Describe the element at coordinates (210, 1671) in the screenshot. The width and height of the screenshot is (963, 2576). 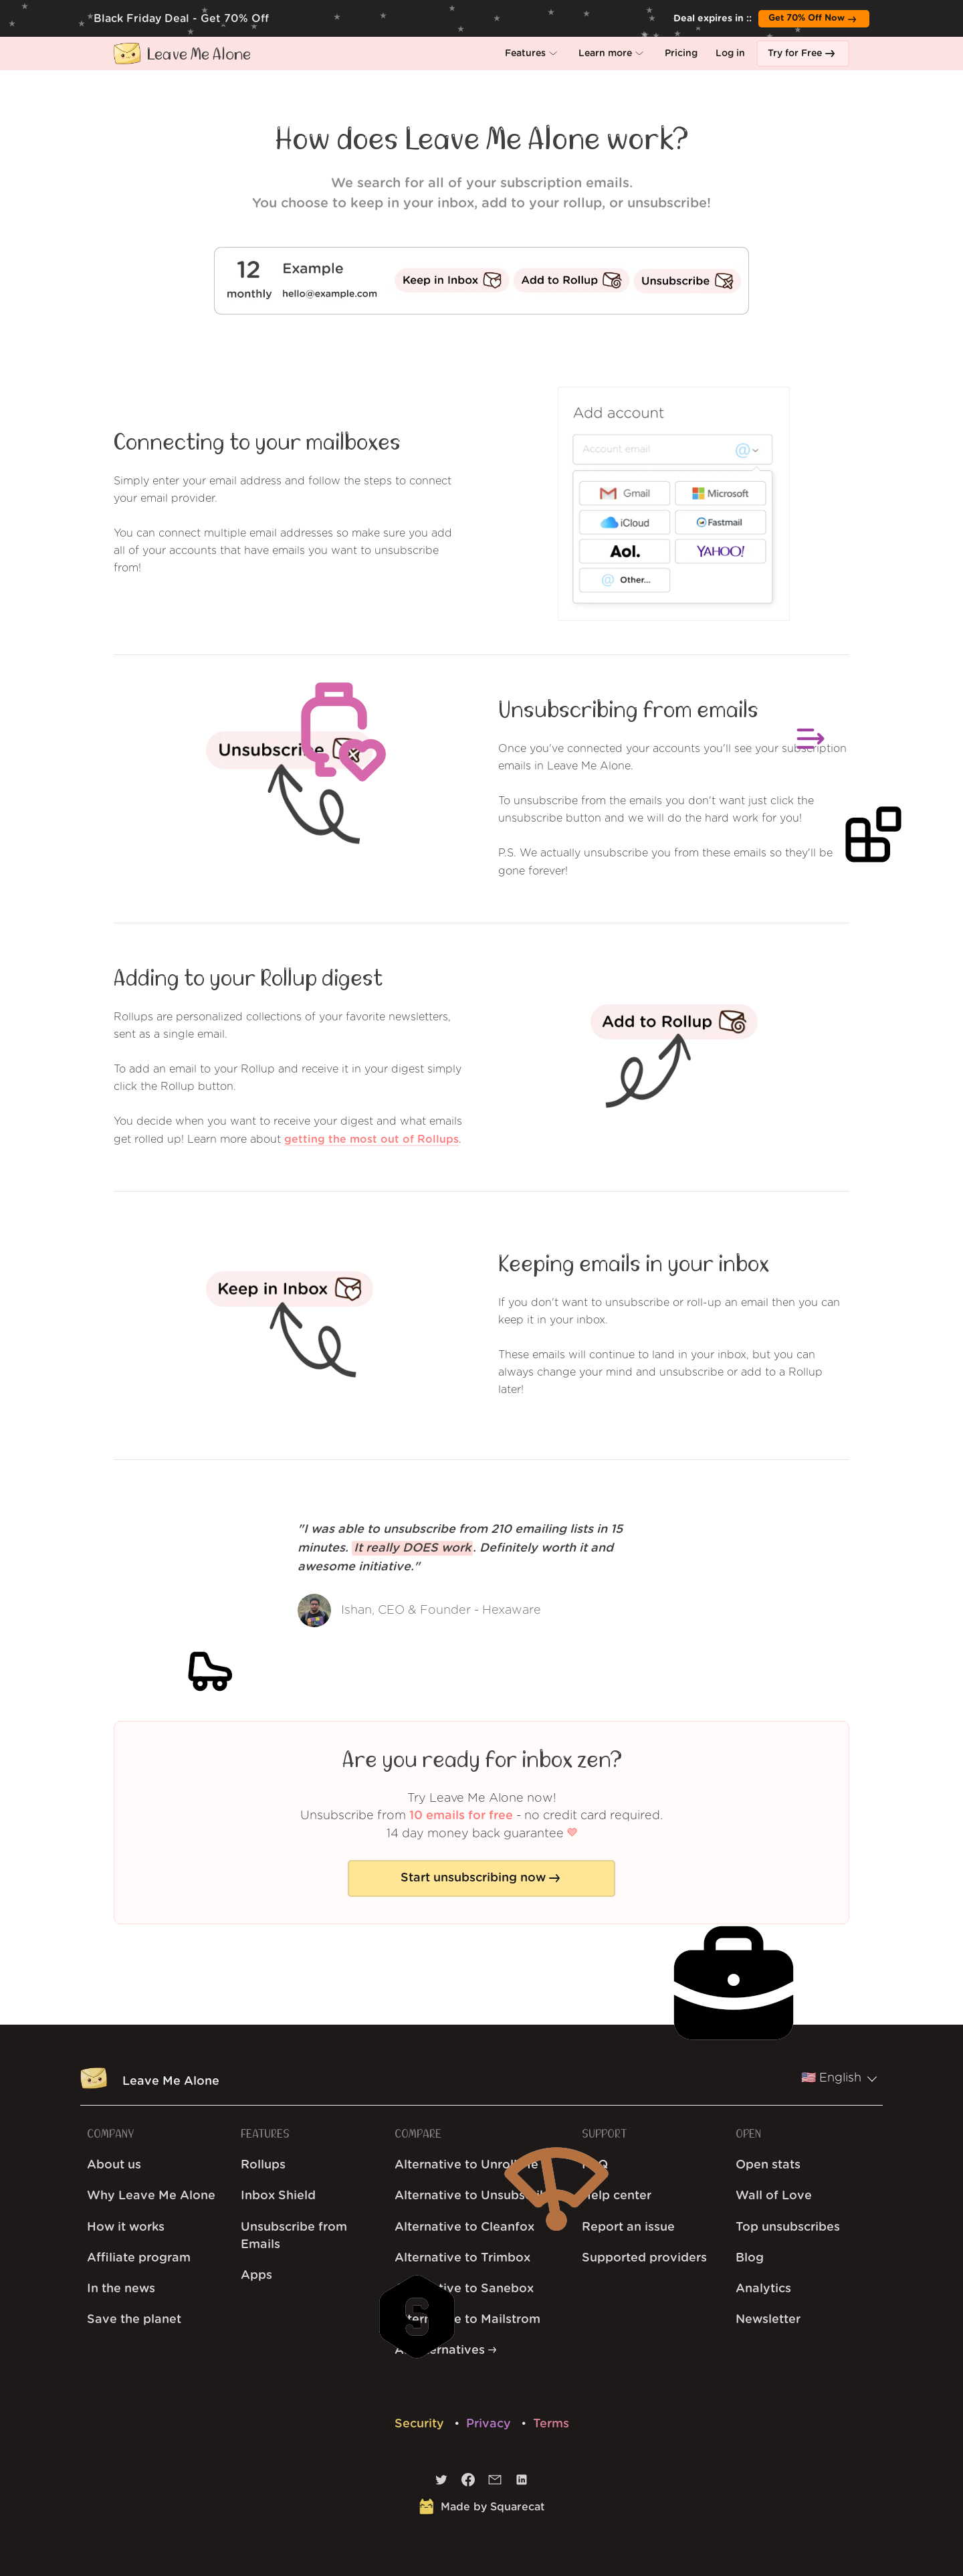
I see `browse roller skating activities or locations` at that location.